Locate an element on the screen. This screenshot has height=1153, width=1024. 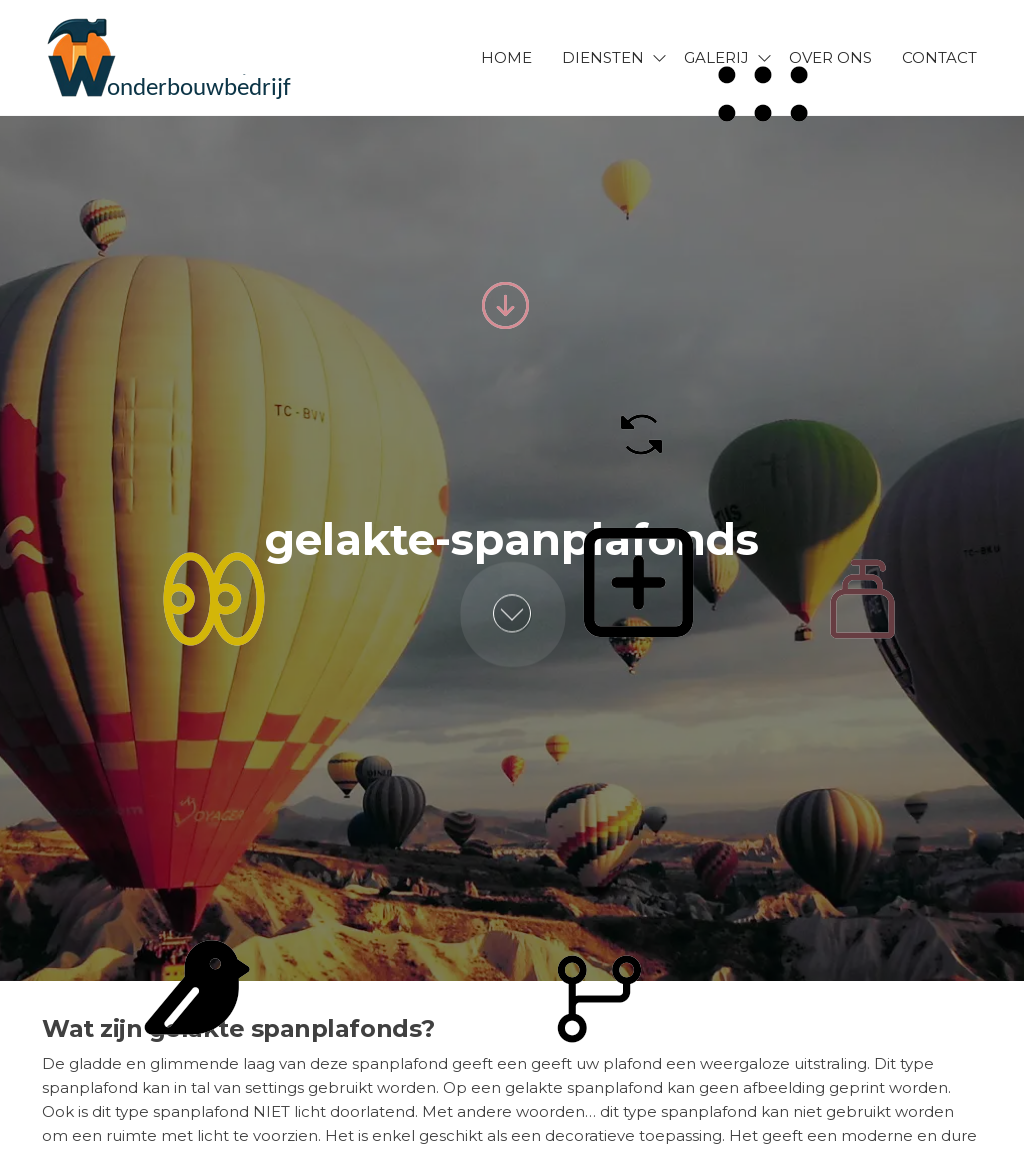
download a file or content is located at coordinates (505, 305).